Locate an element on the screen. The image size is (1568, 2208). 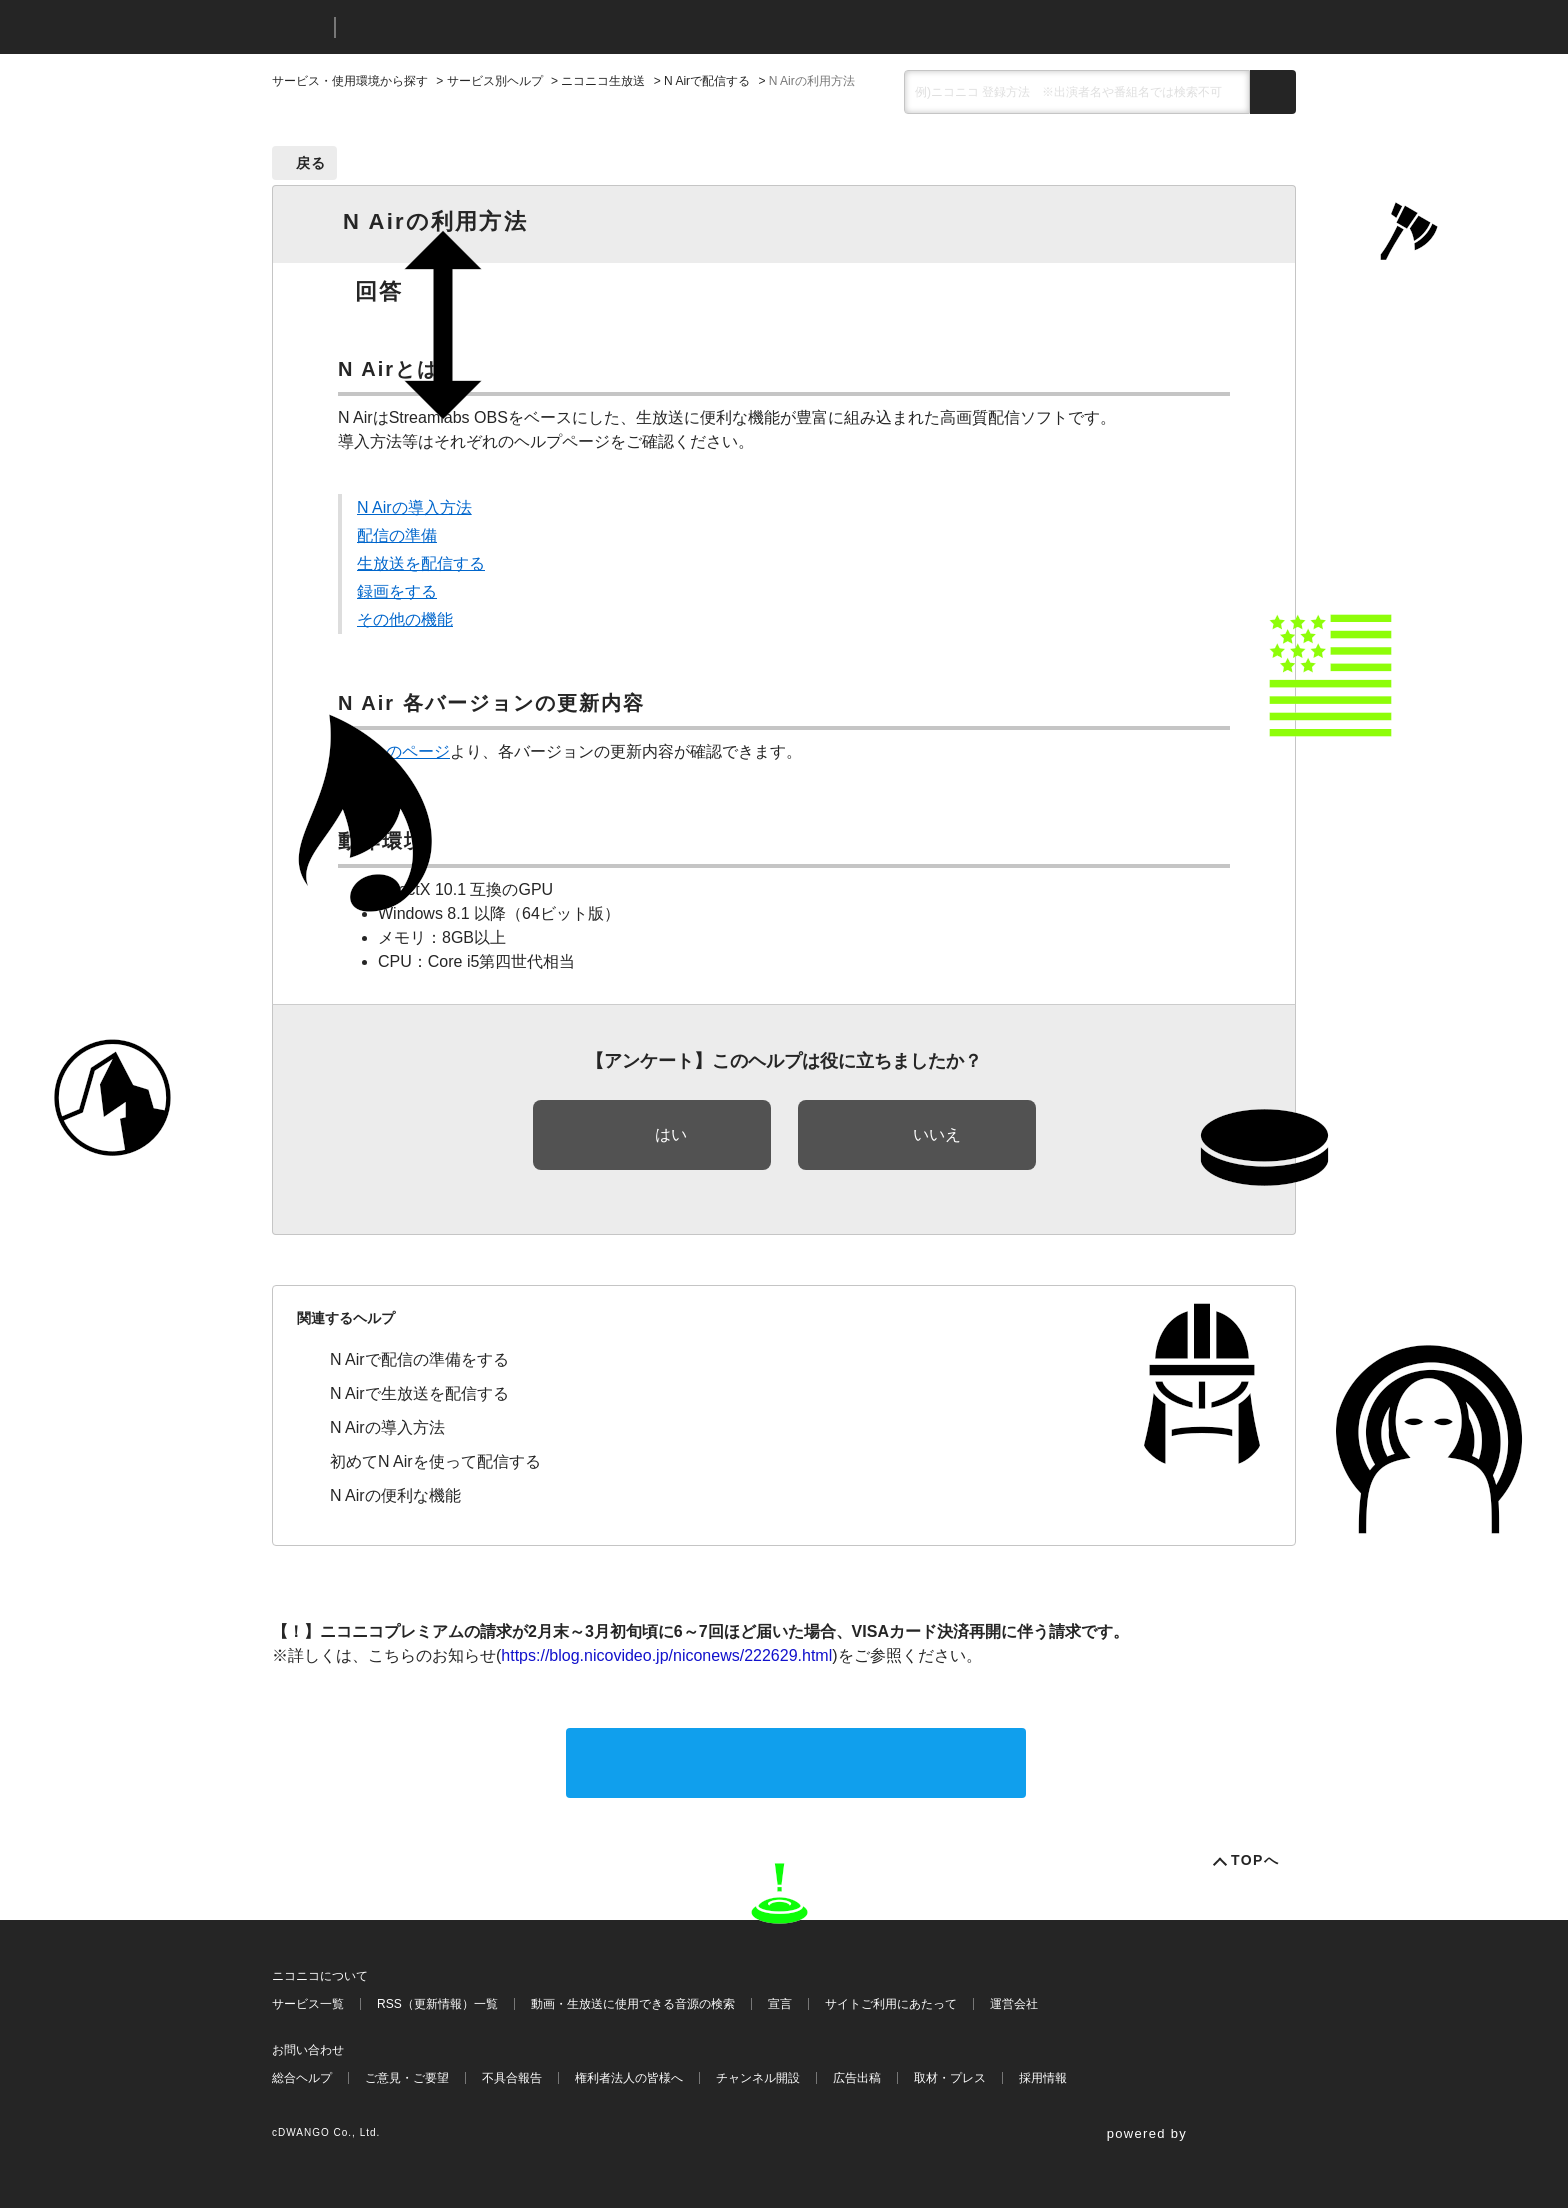
view mountain or peak location is located at coordinates (113, 1098).